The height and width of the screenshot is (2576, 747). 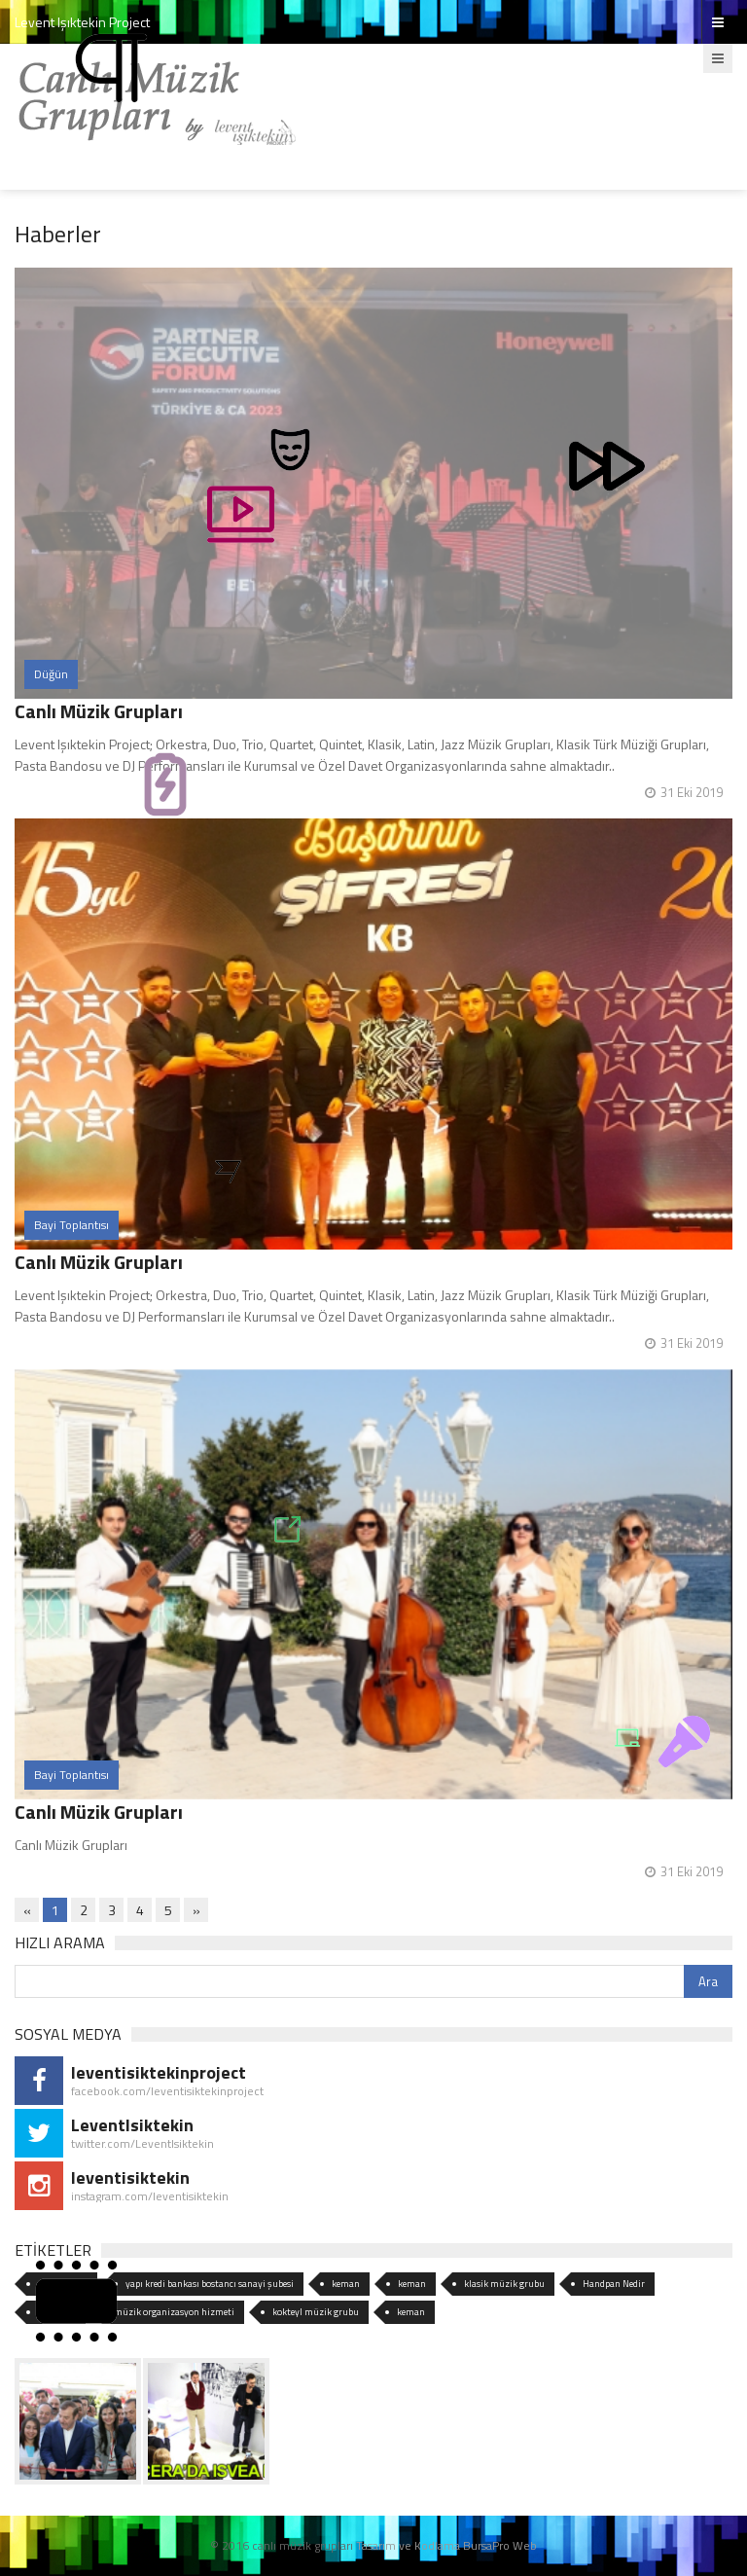 I want to click on format text as a paragraph, so click(x=113, y=68).